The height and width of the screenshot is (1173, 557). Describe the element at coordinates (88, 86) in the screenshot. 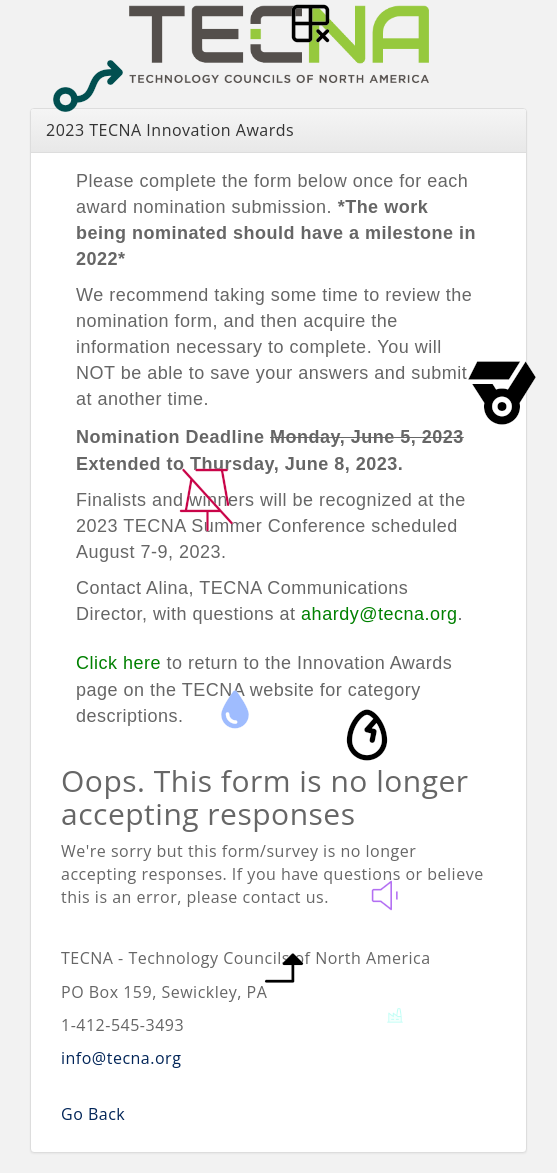

I see `navigate to the next step in a workflow` at that location.